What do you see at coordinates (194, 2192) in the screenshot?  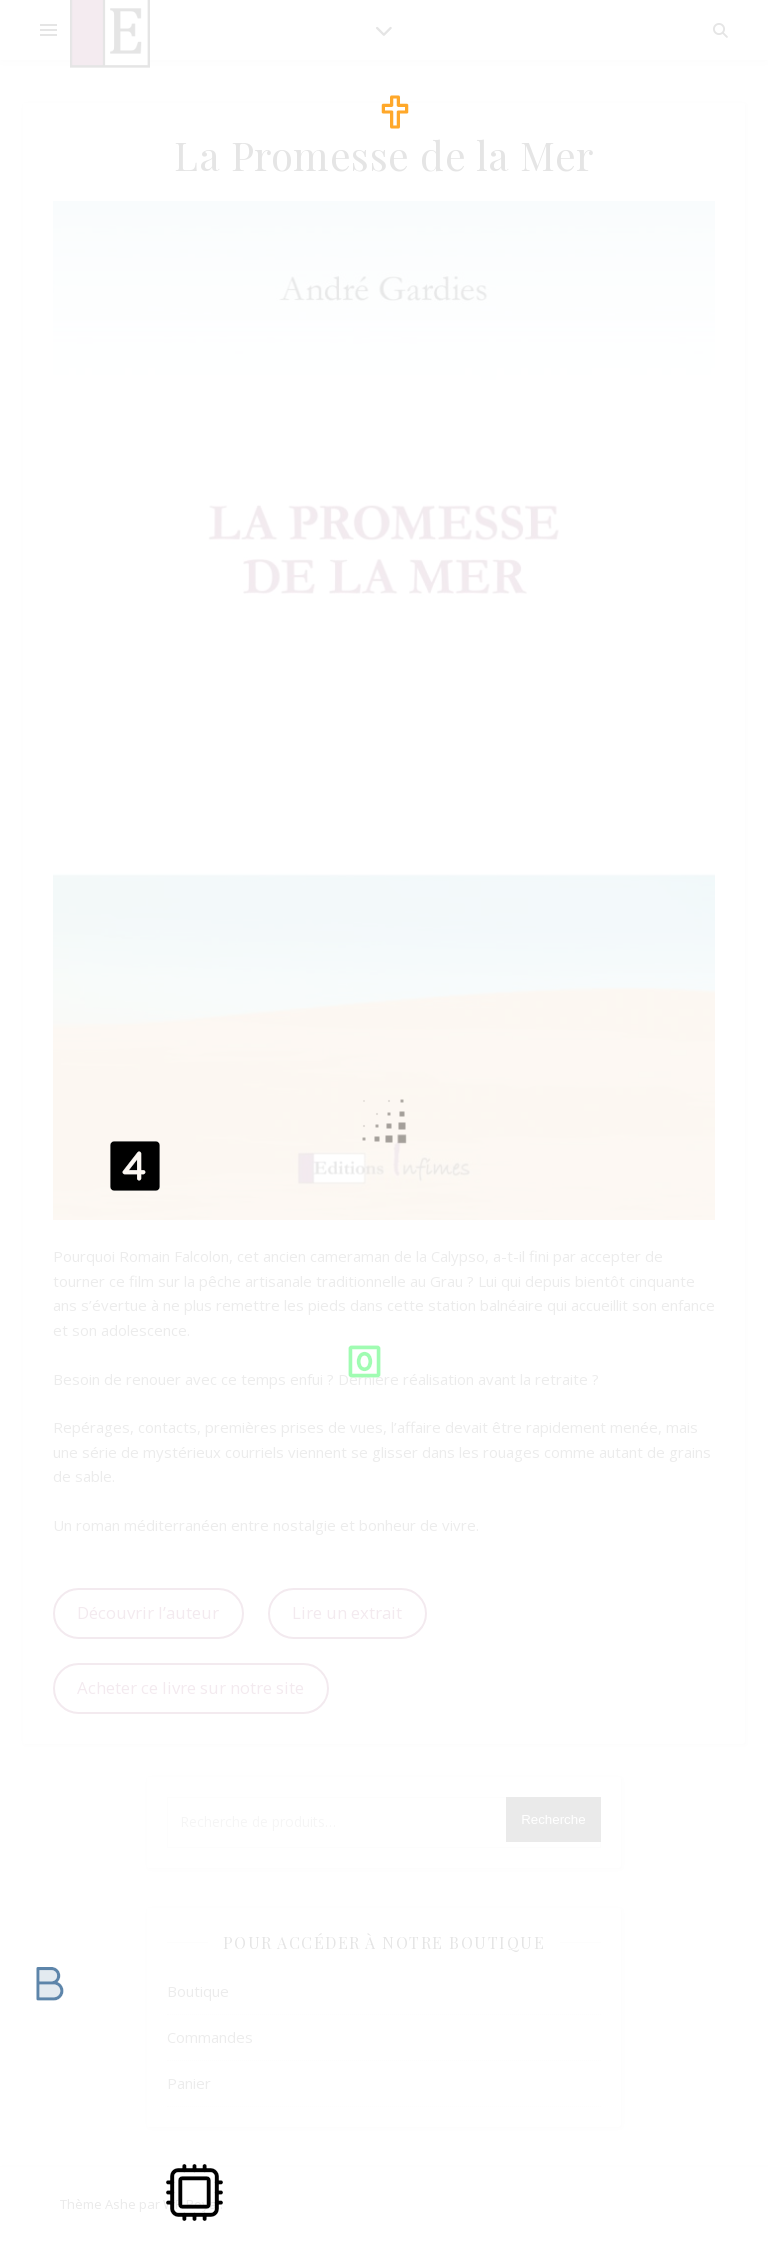 I see `view hardware or system specifications` at bounding box center [194, 2192].